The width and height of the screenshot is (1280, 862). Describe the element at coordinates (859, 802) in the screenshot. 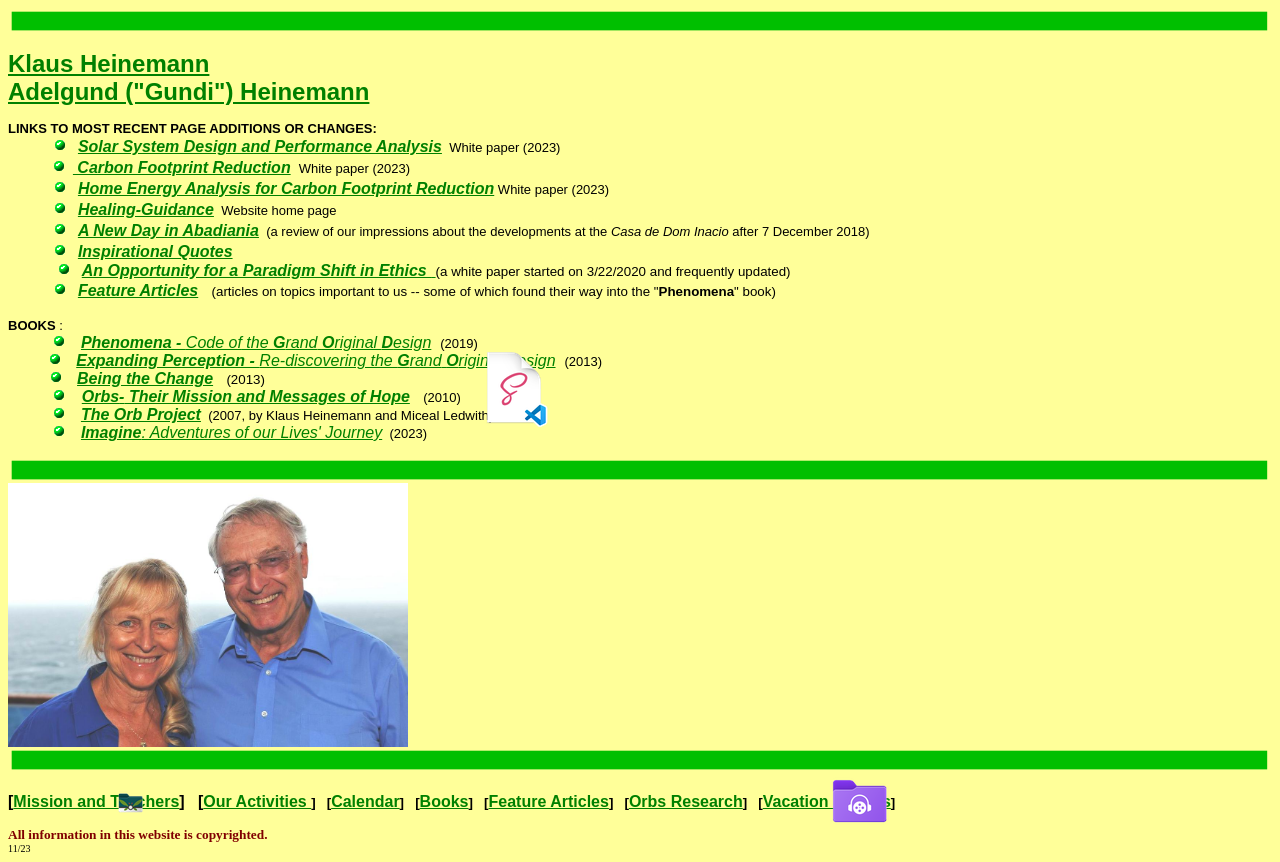

I see `folder containing 4k video to mp3 converter files` at that location.